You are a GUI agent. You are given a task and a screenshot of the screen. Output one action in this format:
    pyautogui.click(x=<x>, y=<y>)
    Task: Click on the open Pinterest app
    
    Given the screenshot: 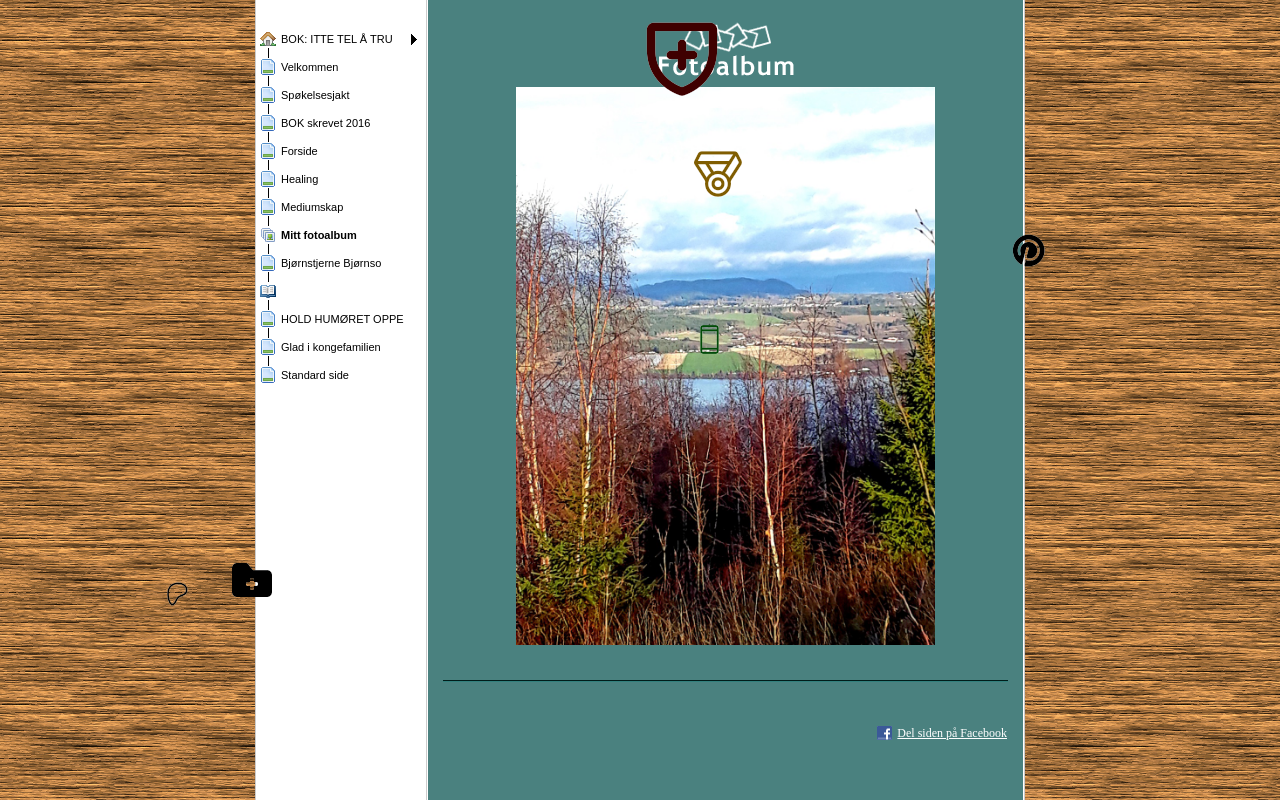 What is the action you would take?
    pyautogui.click(x=1027, y=250)
    